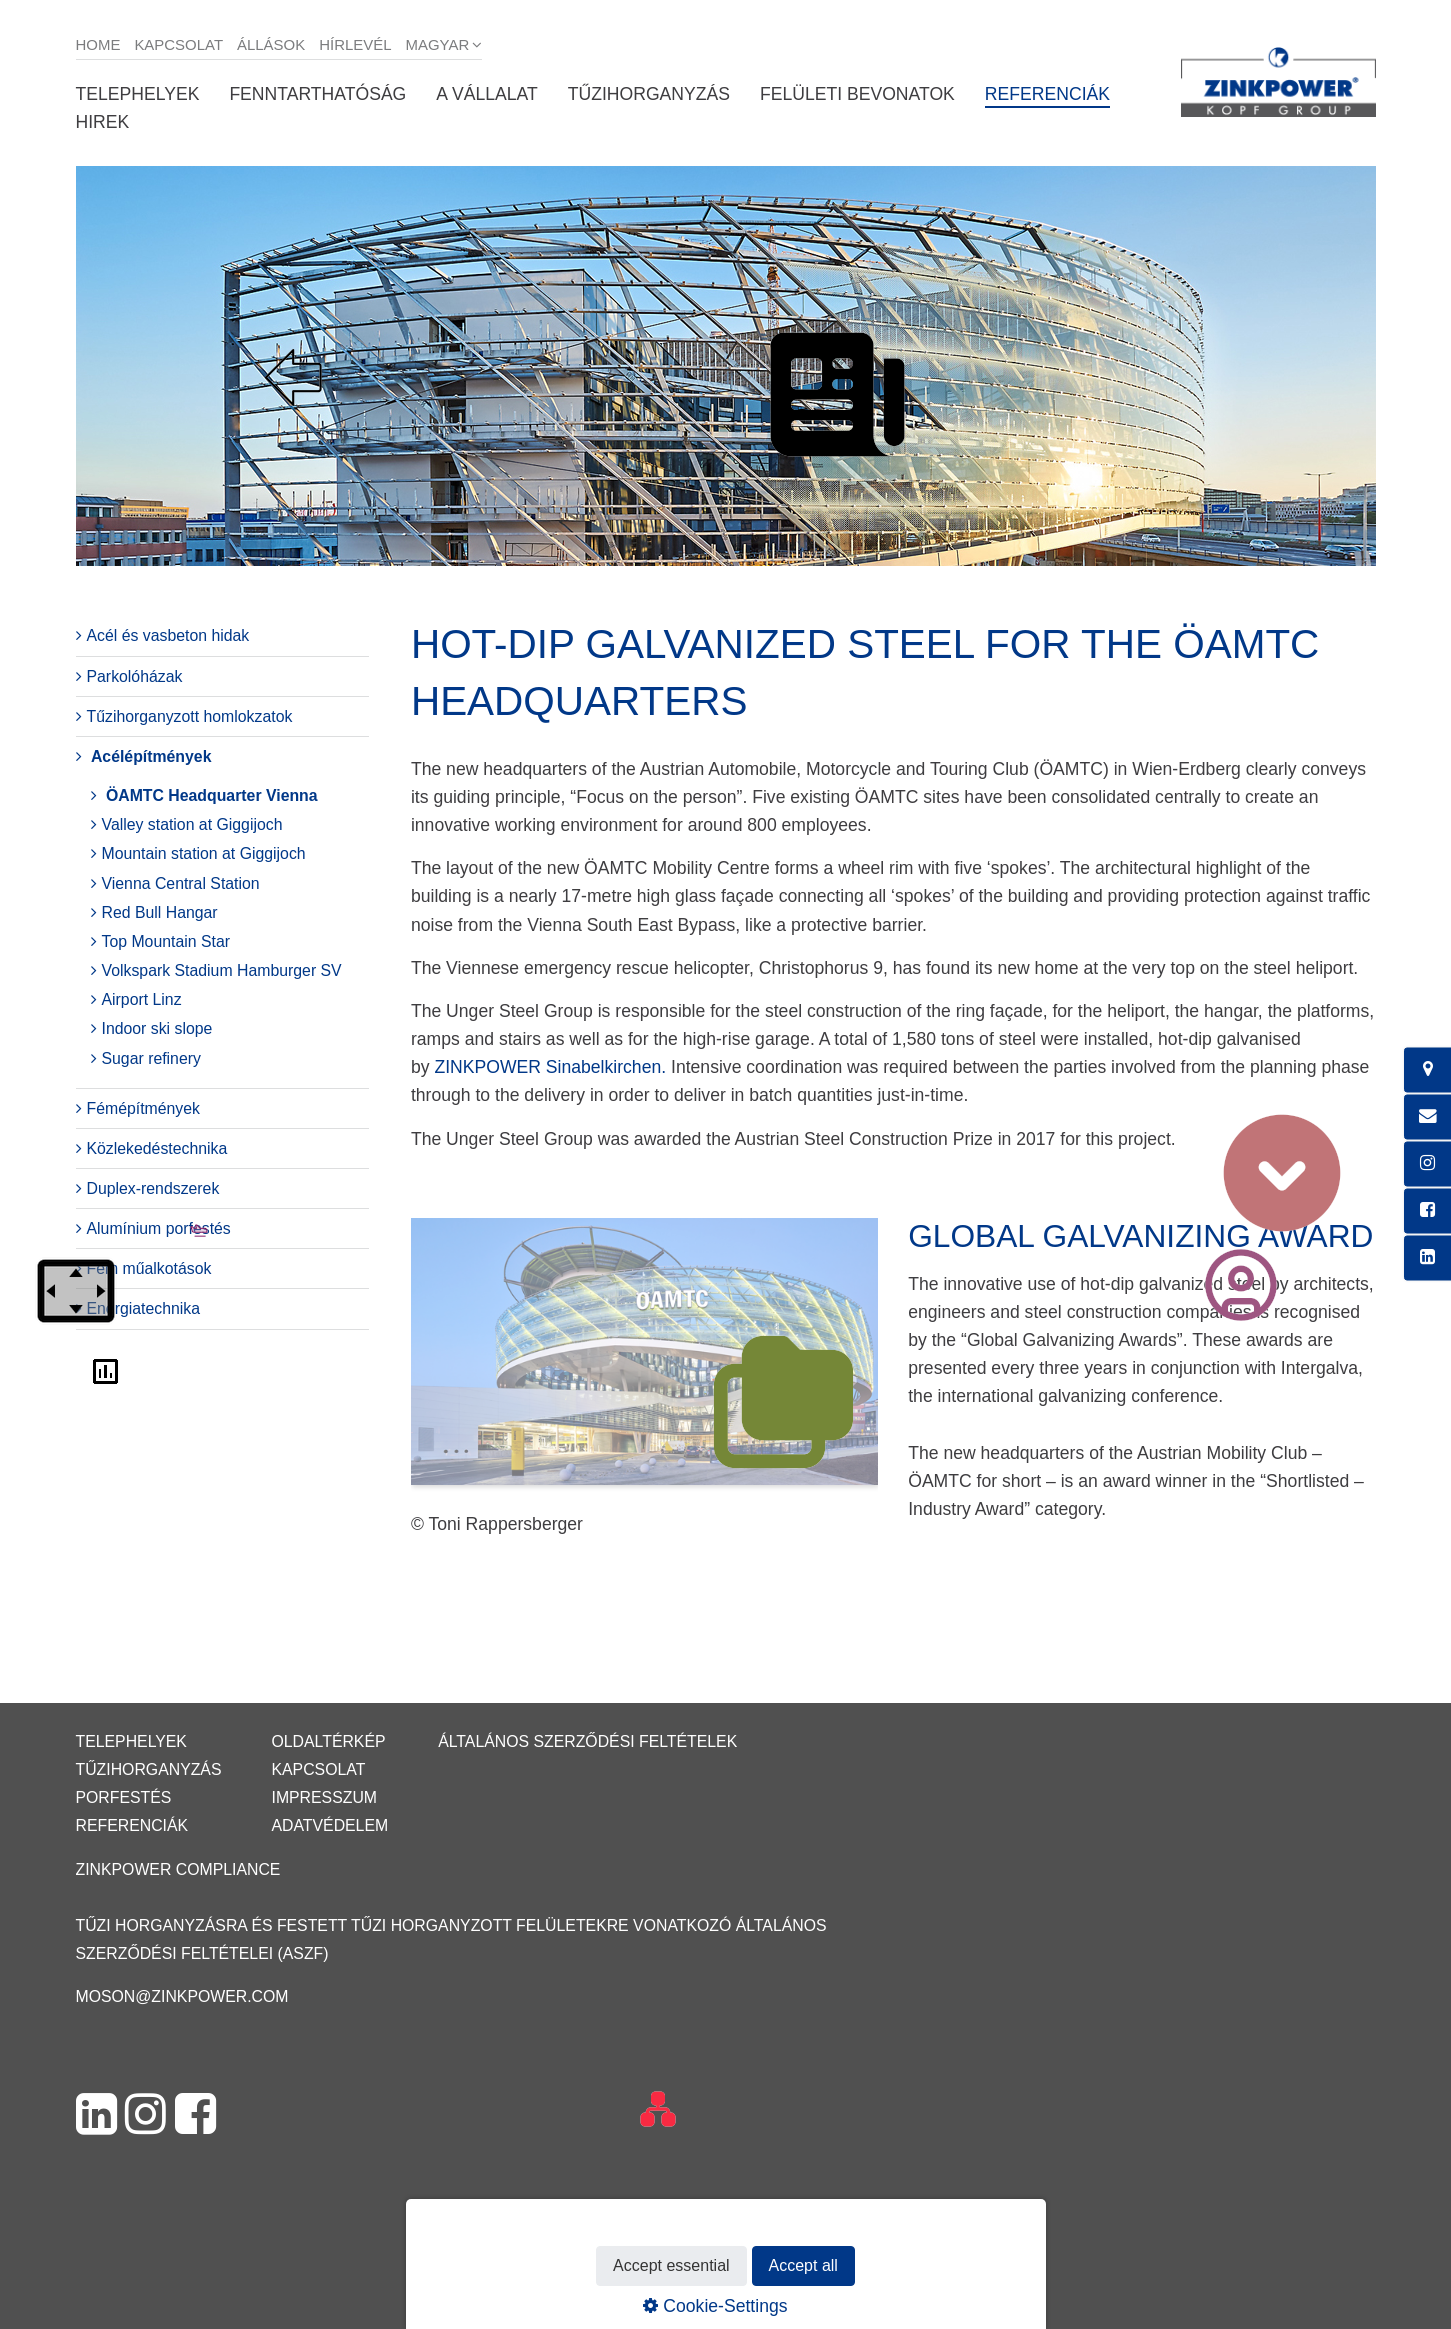 This screenshot has width=1451, height=2329. I want to click on view news articles or updates, so click(837, 394).